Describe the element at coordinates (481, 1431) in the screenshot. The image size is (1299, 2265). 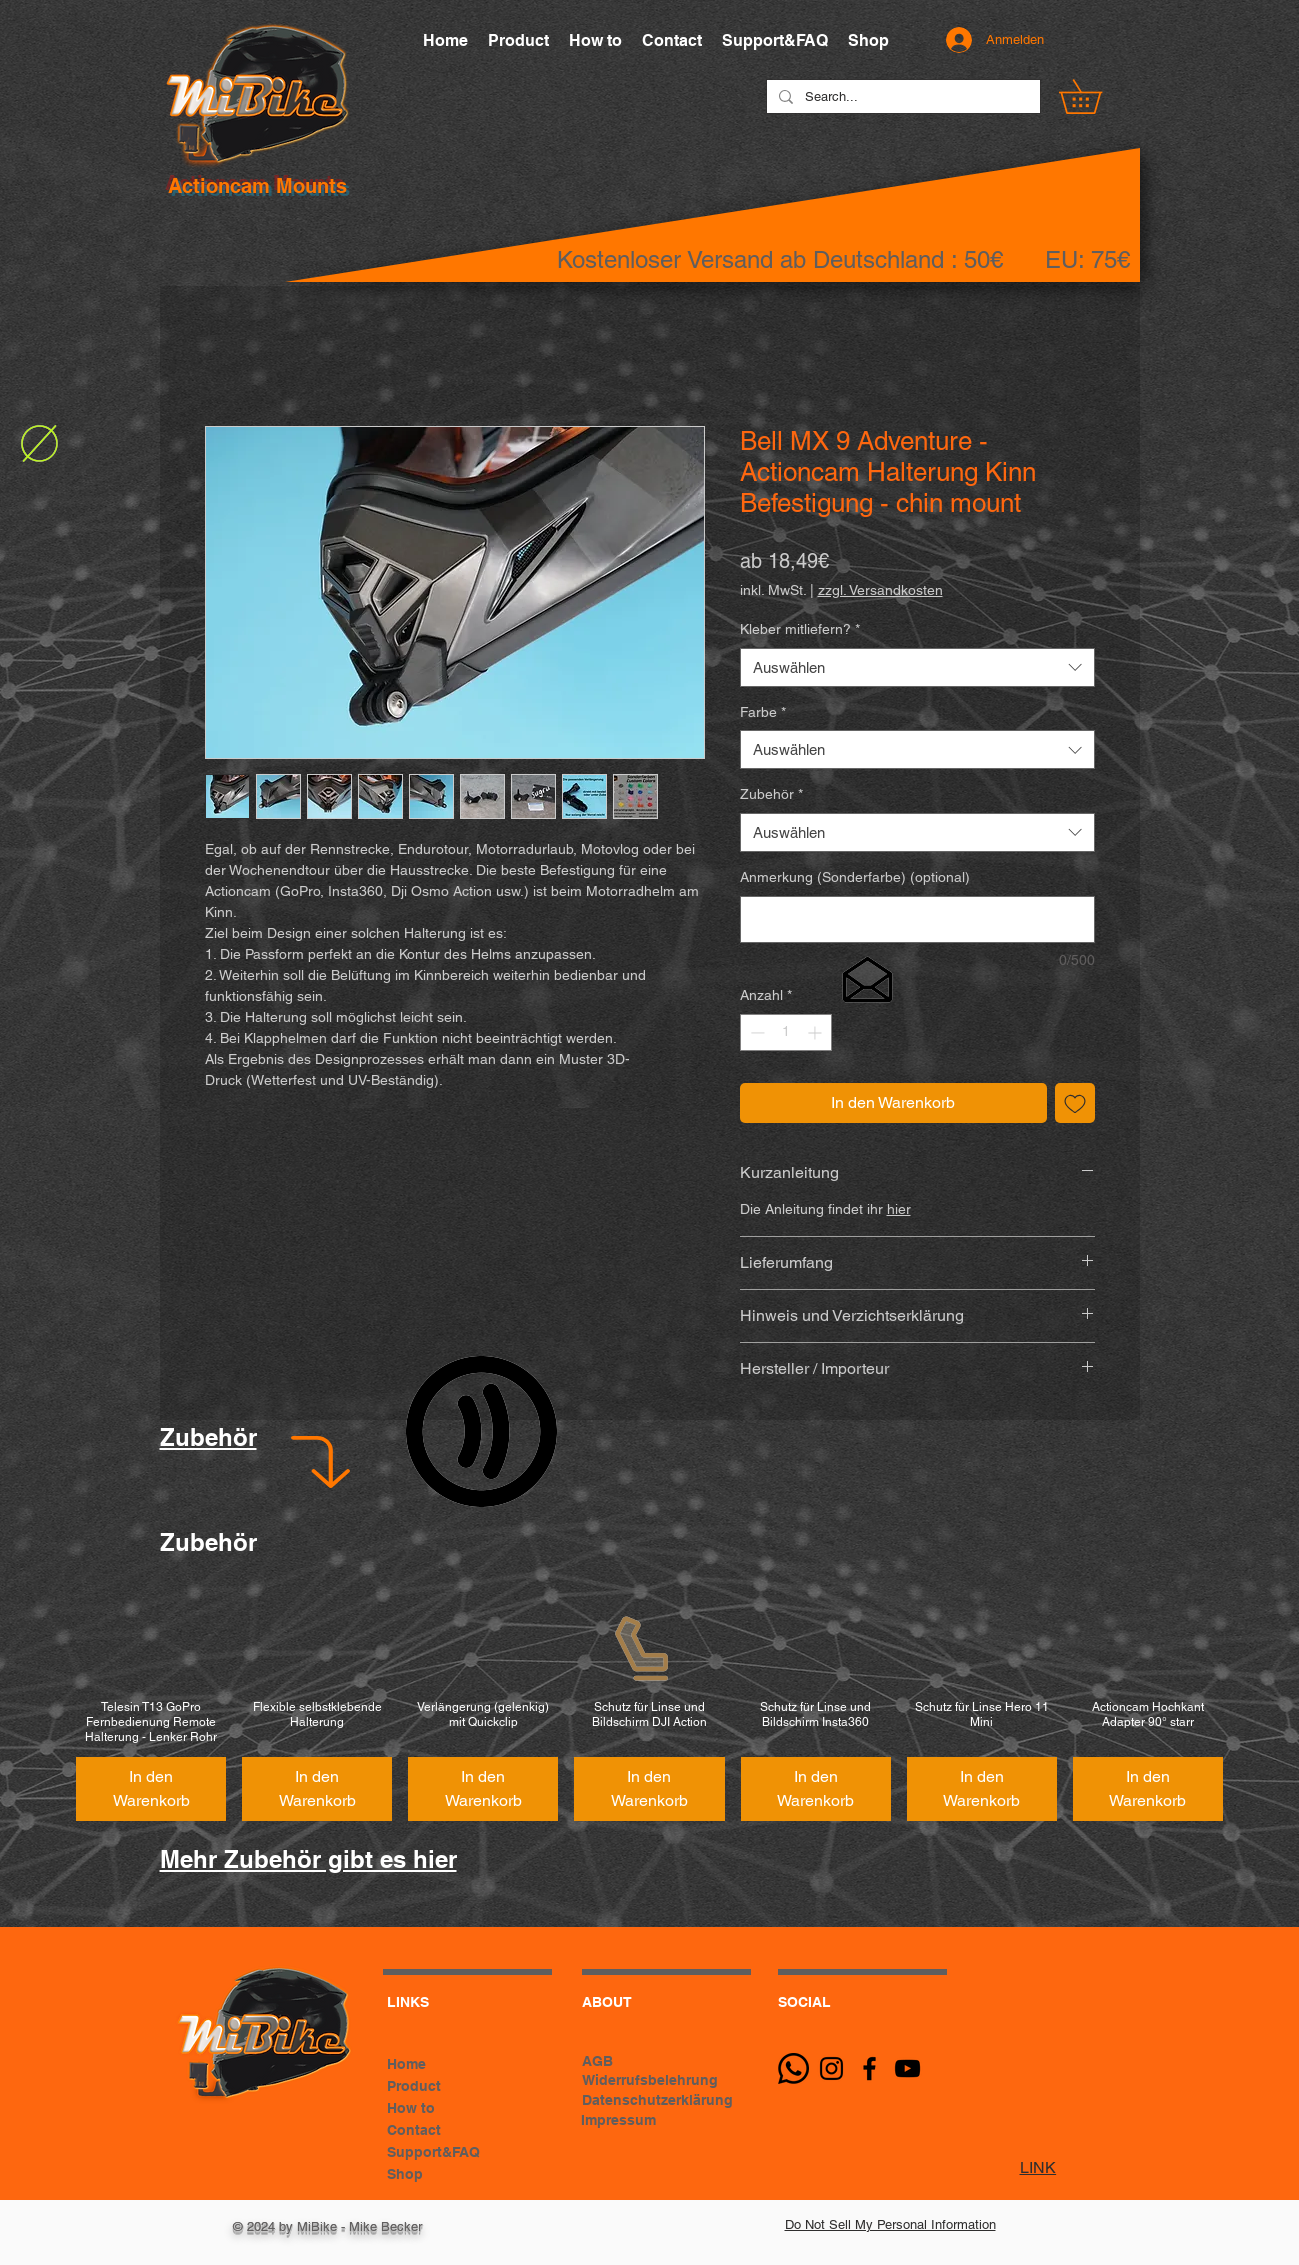
I see `tap to pay with contactless payment` at that location.